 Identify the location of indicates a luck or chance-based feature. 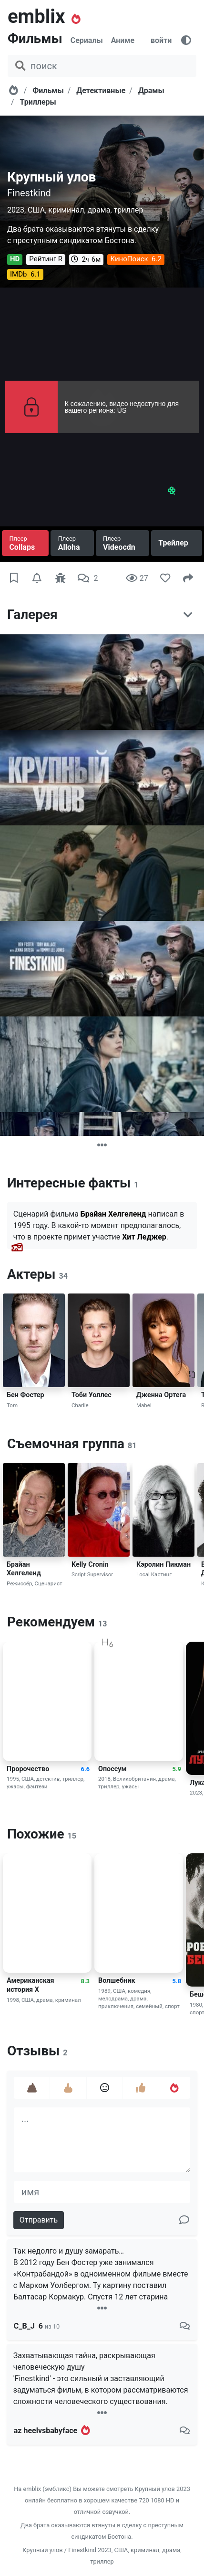
(172, 491).